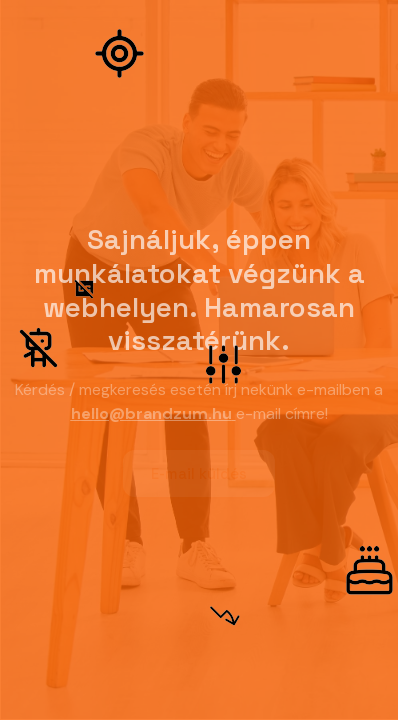  Describe the element at coordinates (225, 616) in the screenshot. I see `indicates a downward trend or decline in data` at that location.